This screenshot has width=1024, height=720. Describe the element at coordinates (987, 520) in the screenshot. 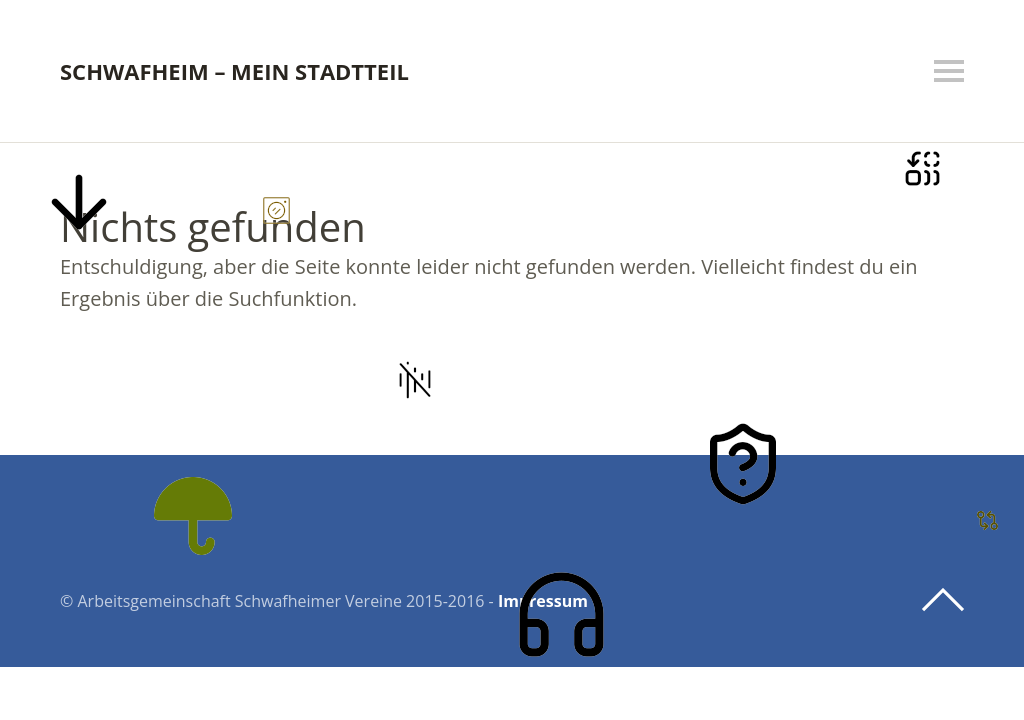

I see `compare branches in version control` at that location.